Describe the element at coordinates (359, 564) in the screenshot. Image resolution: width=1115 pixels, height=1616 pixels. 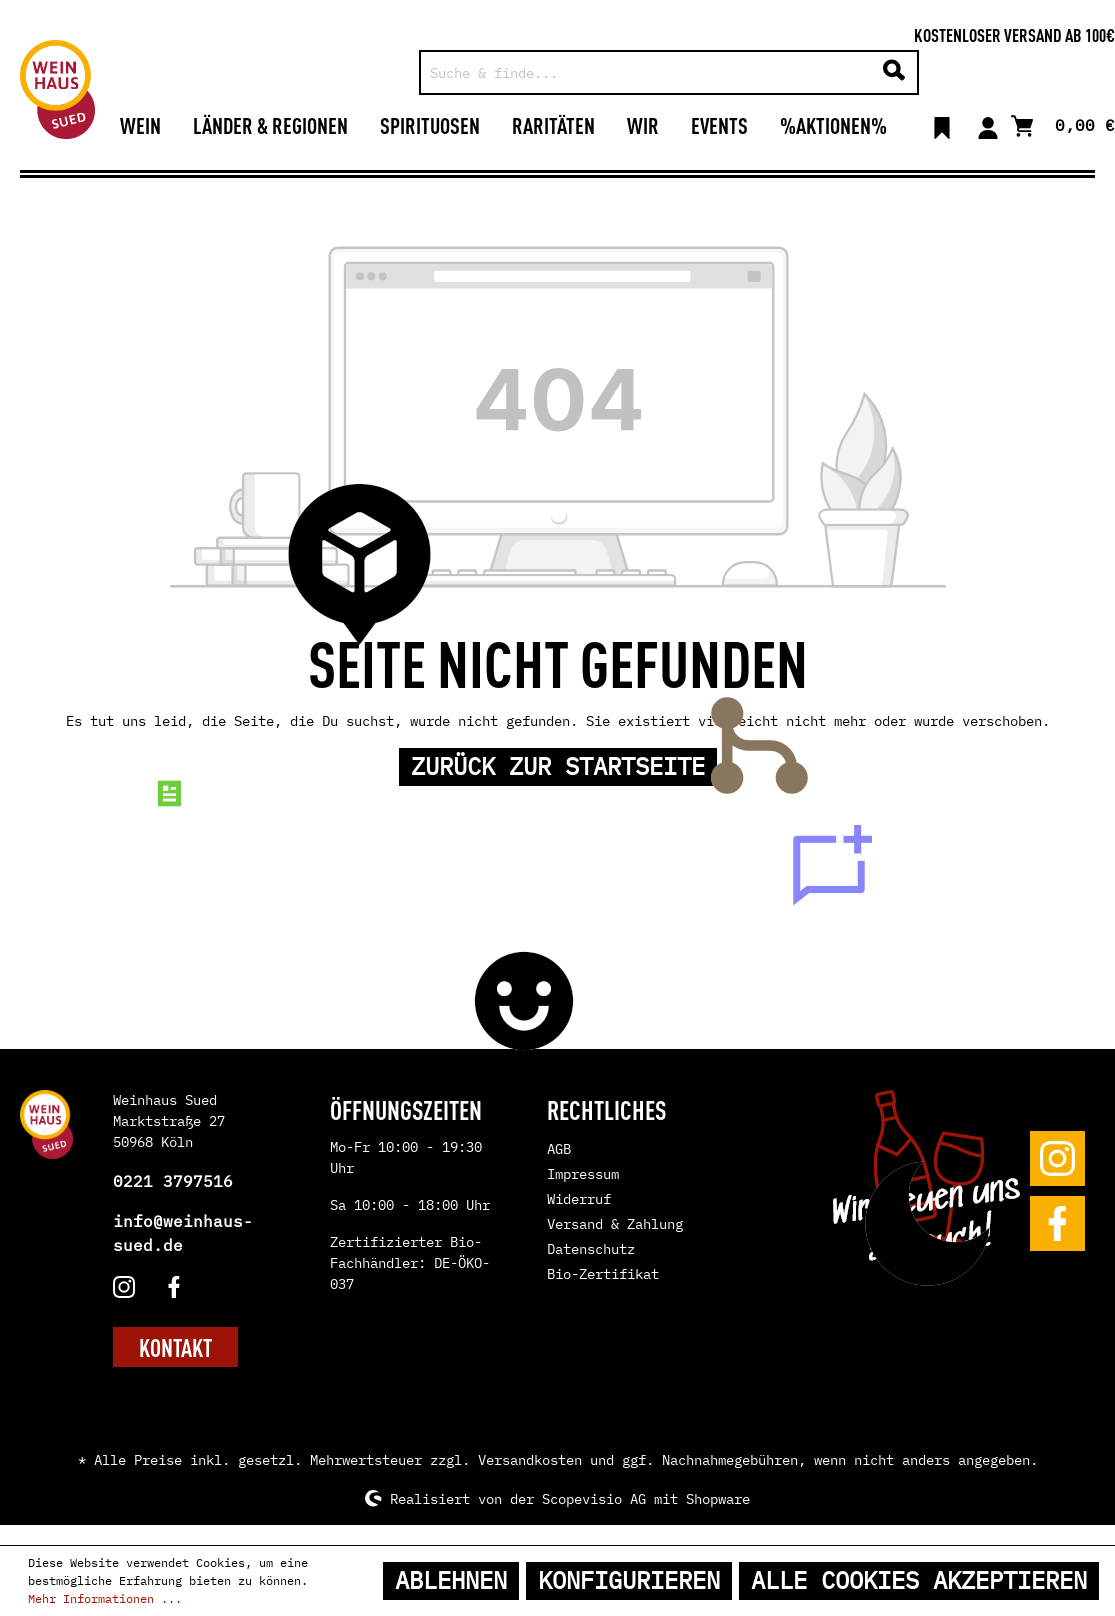
I see `open the AfterShip package tracking app` at that location.